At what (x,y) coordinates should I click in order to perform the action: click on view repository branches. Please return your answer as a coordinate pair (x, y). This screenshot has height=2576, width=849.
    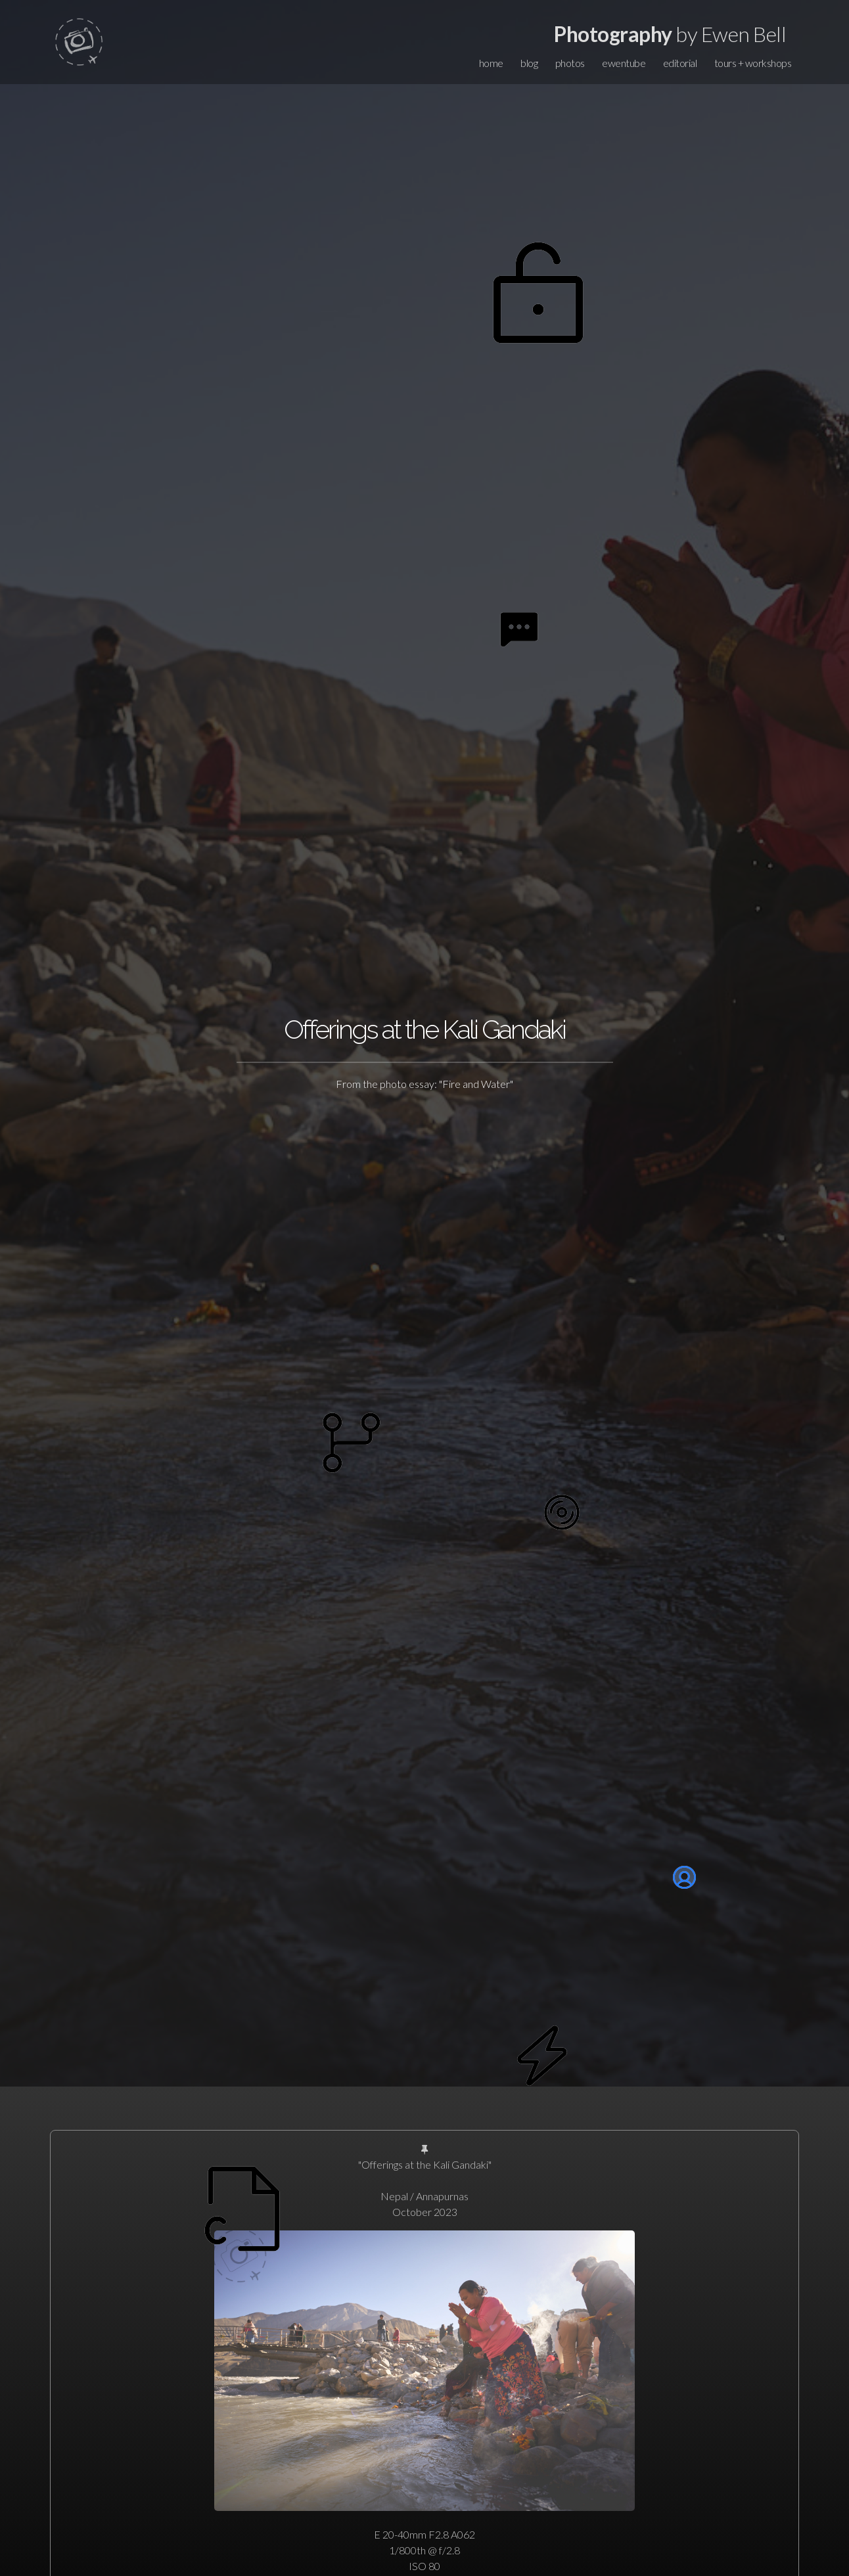
    Looking at the image, I should click on (348, 1443).